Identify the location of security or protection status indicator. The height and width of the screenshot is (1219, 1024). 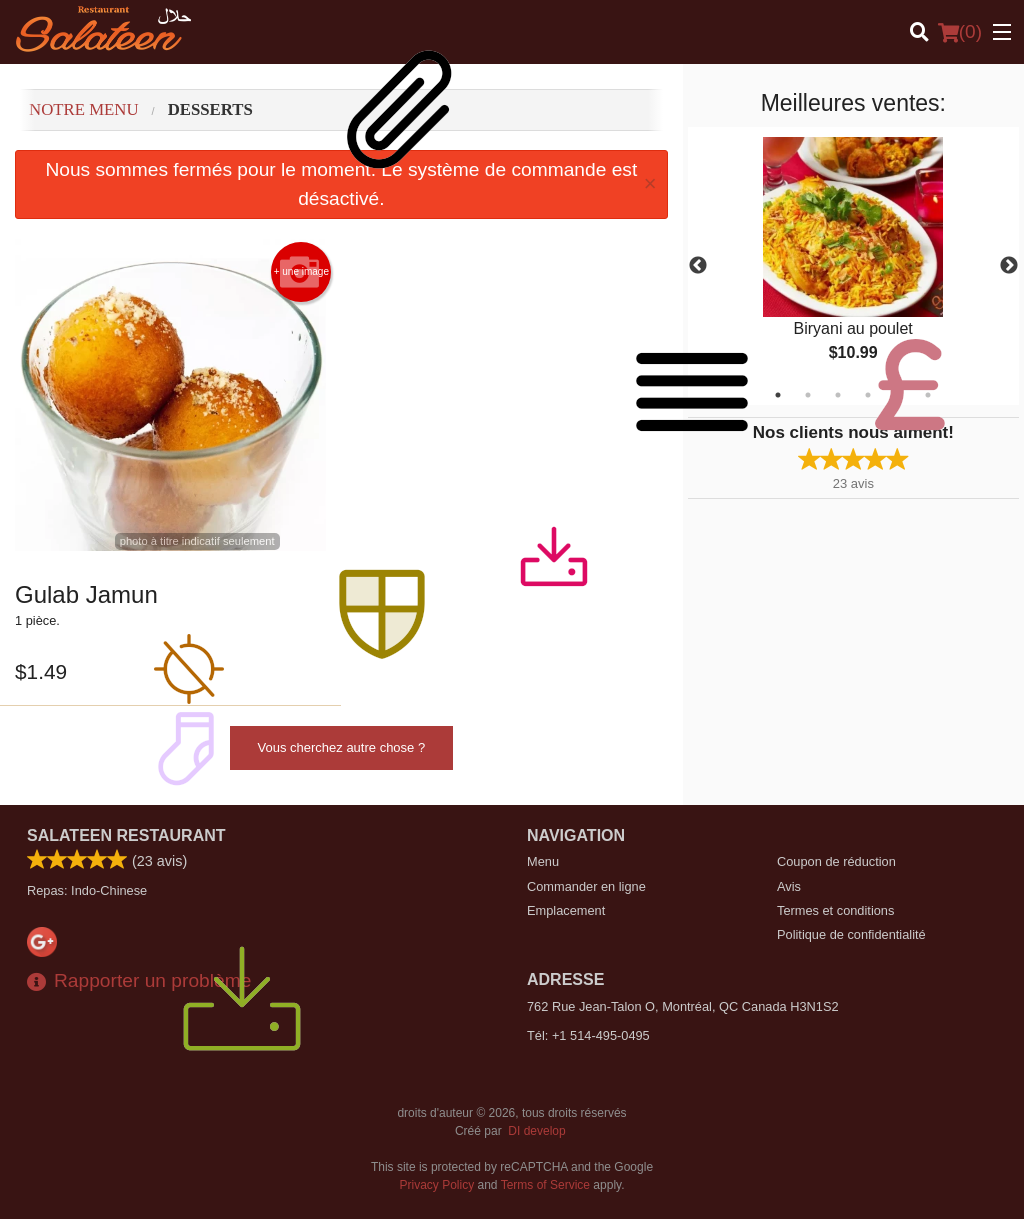
(382, 609).